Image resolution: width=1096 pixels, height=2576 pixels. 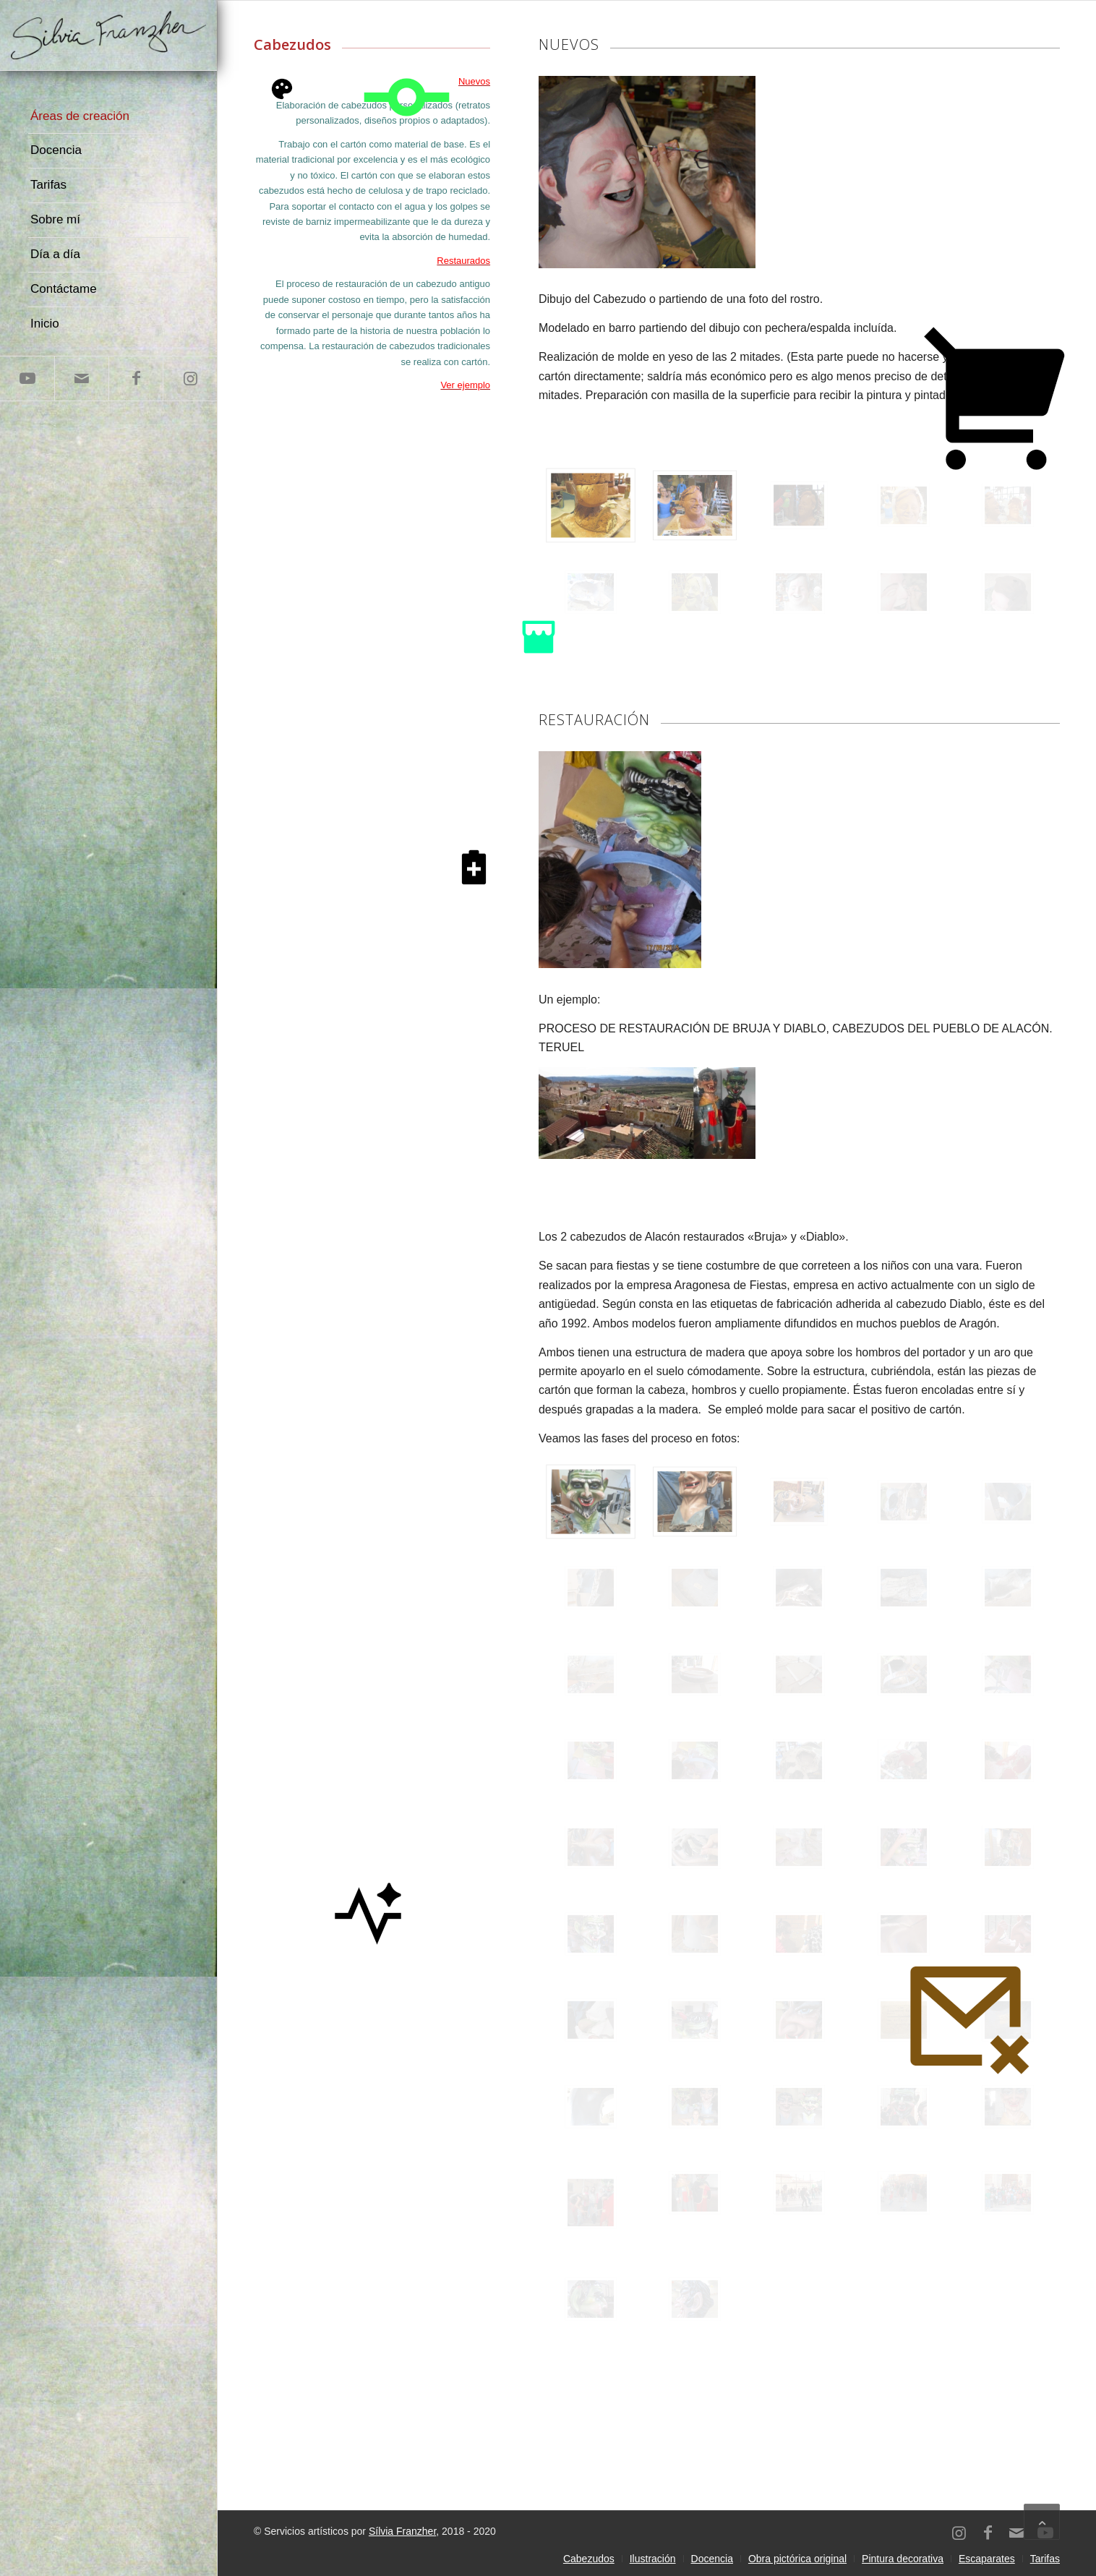 I want to click on view your shopping cart, so click(x=999, y=395).